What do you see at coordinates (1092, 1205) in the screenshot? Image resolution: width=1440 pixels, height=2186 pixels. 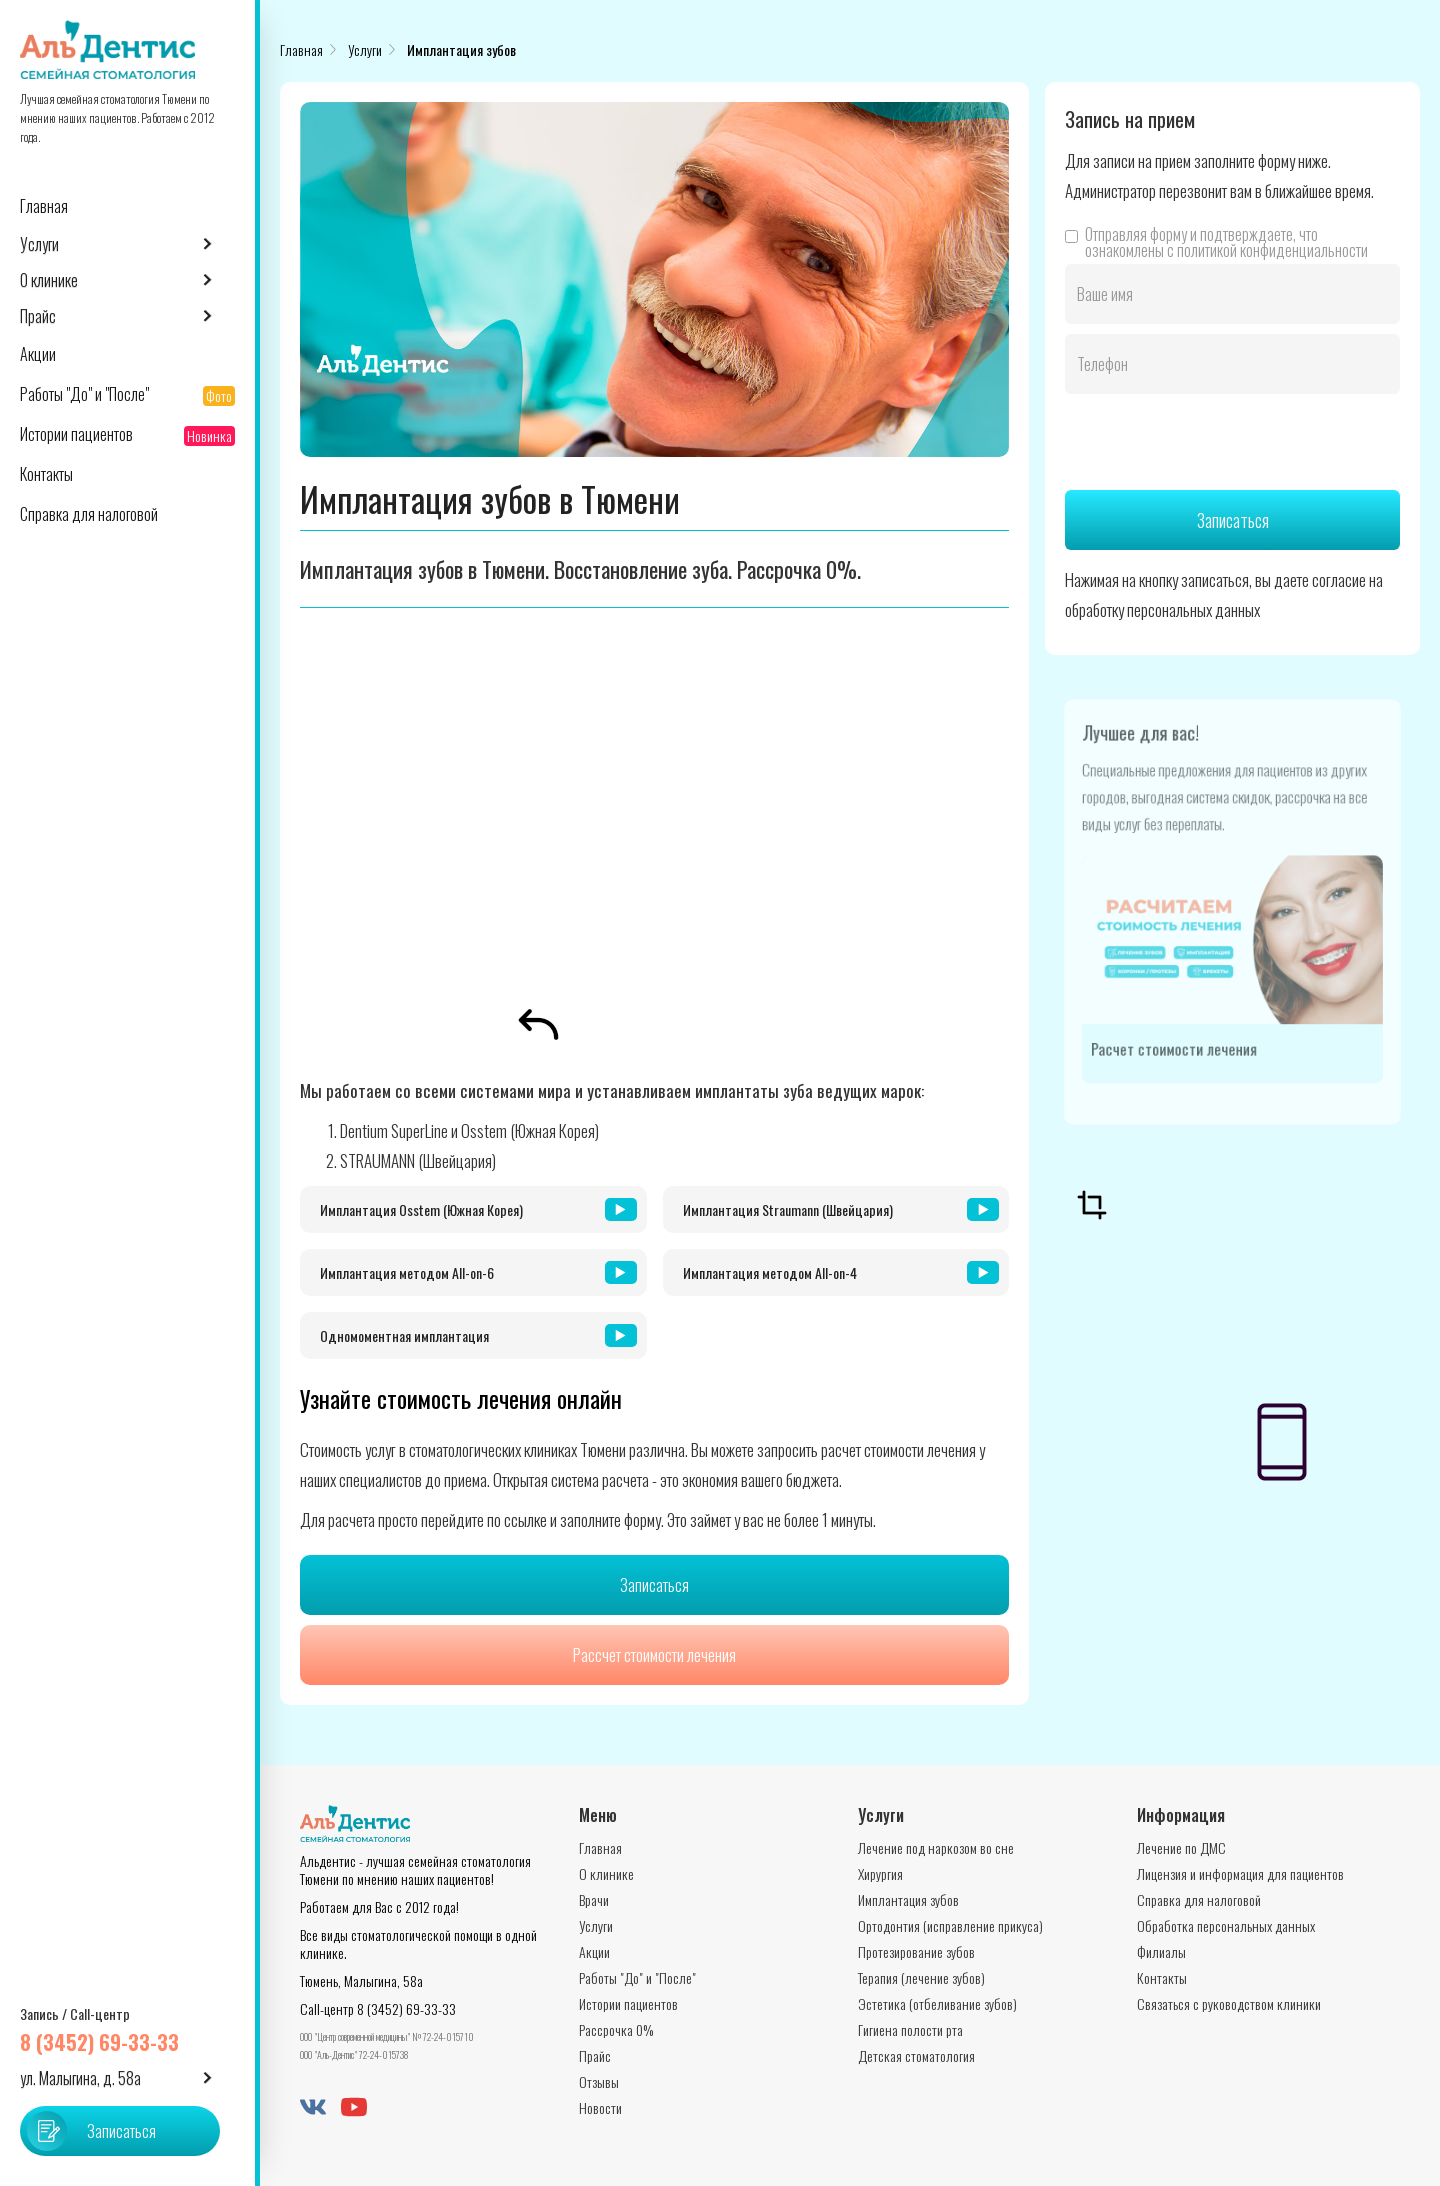 I see `crop an image or photo` at bounding box center [1092, 1205].